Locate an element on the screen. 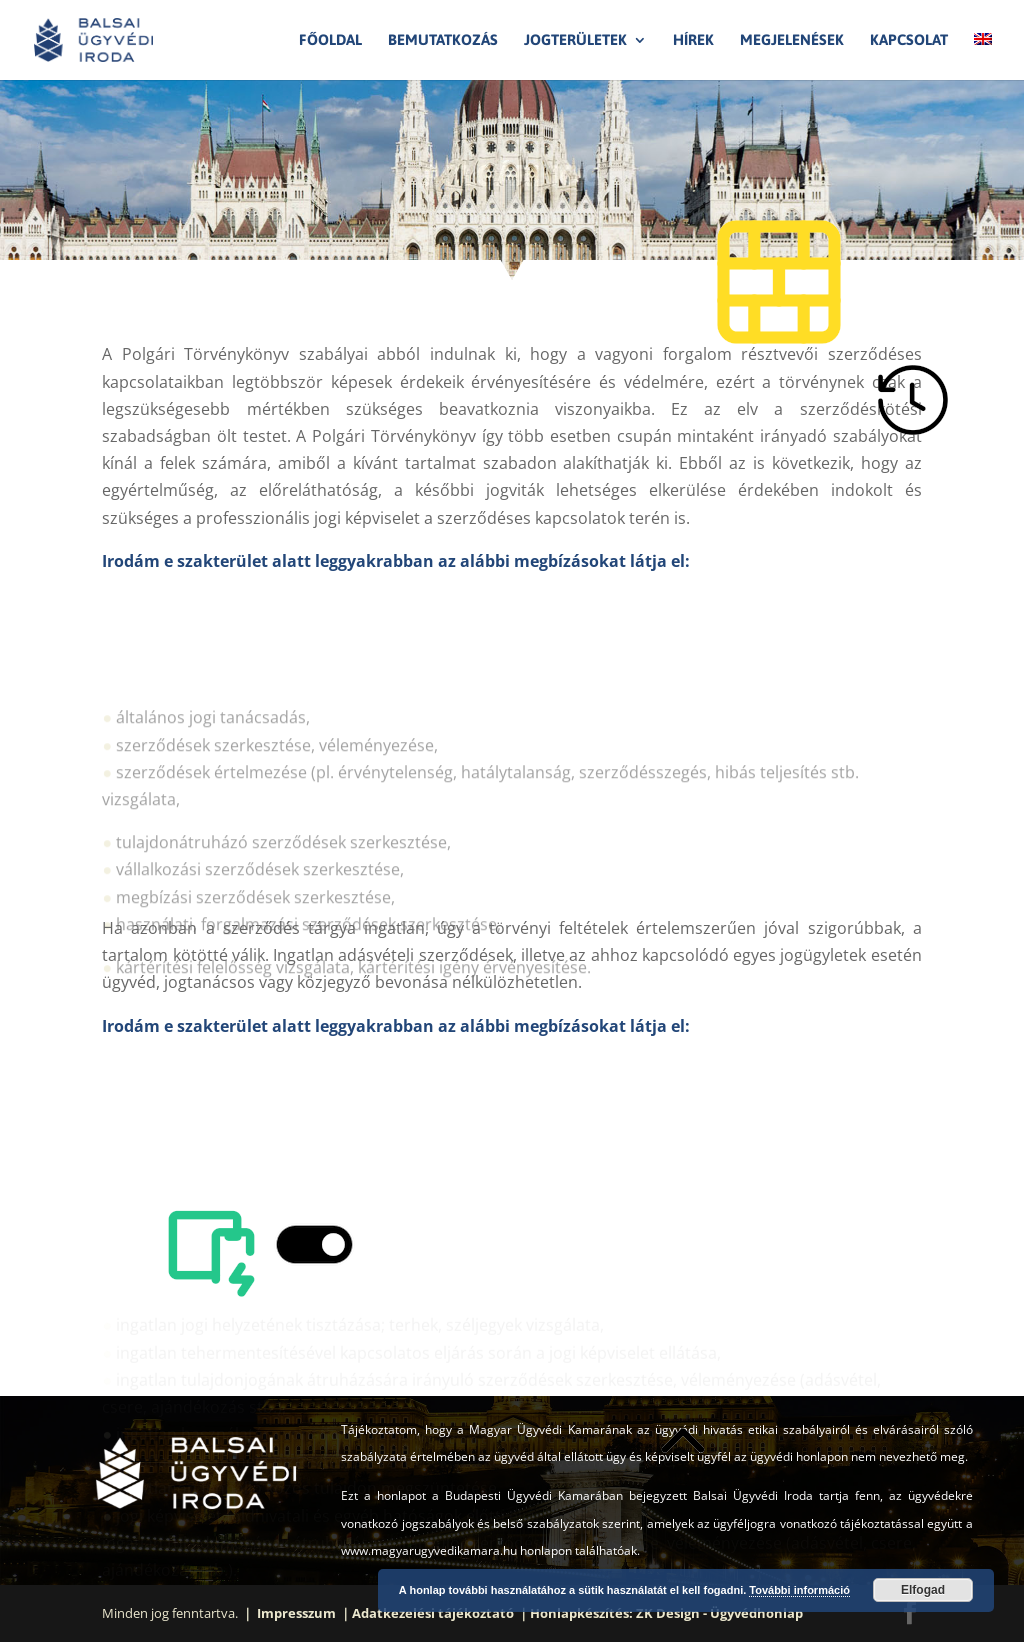 The height and width of the screenshot is (1642, 1024). view commit or activity history is located at coordinates (913, 400).